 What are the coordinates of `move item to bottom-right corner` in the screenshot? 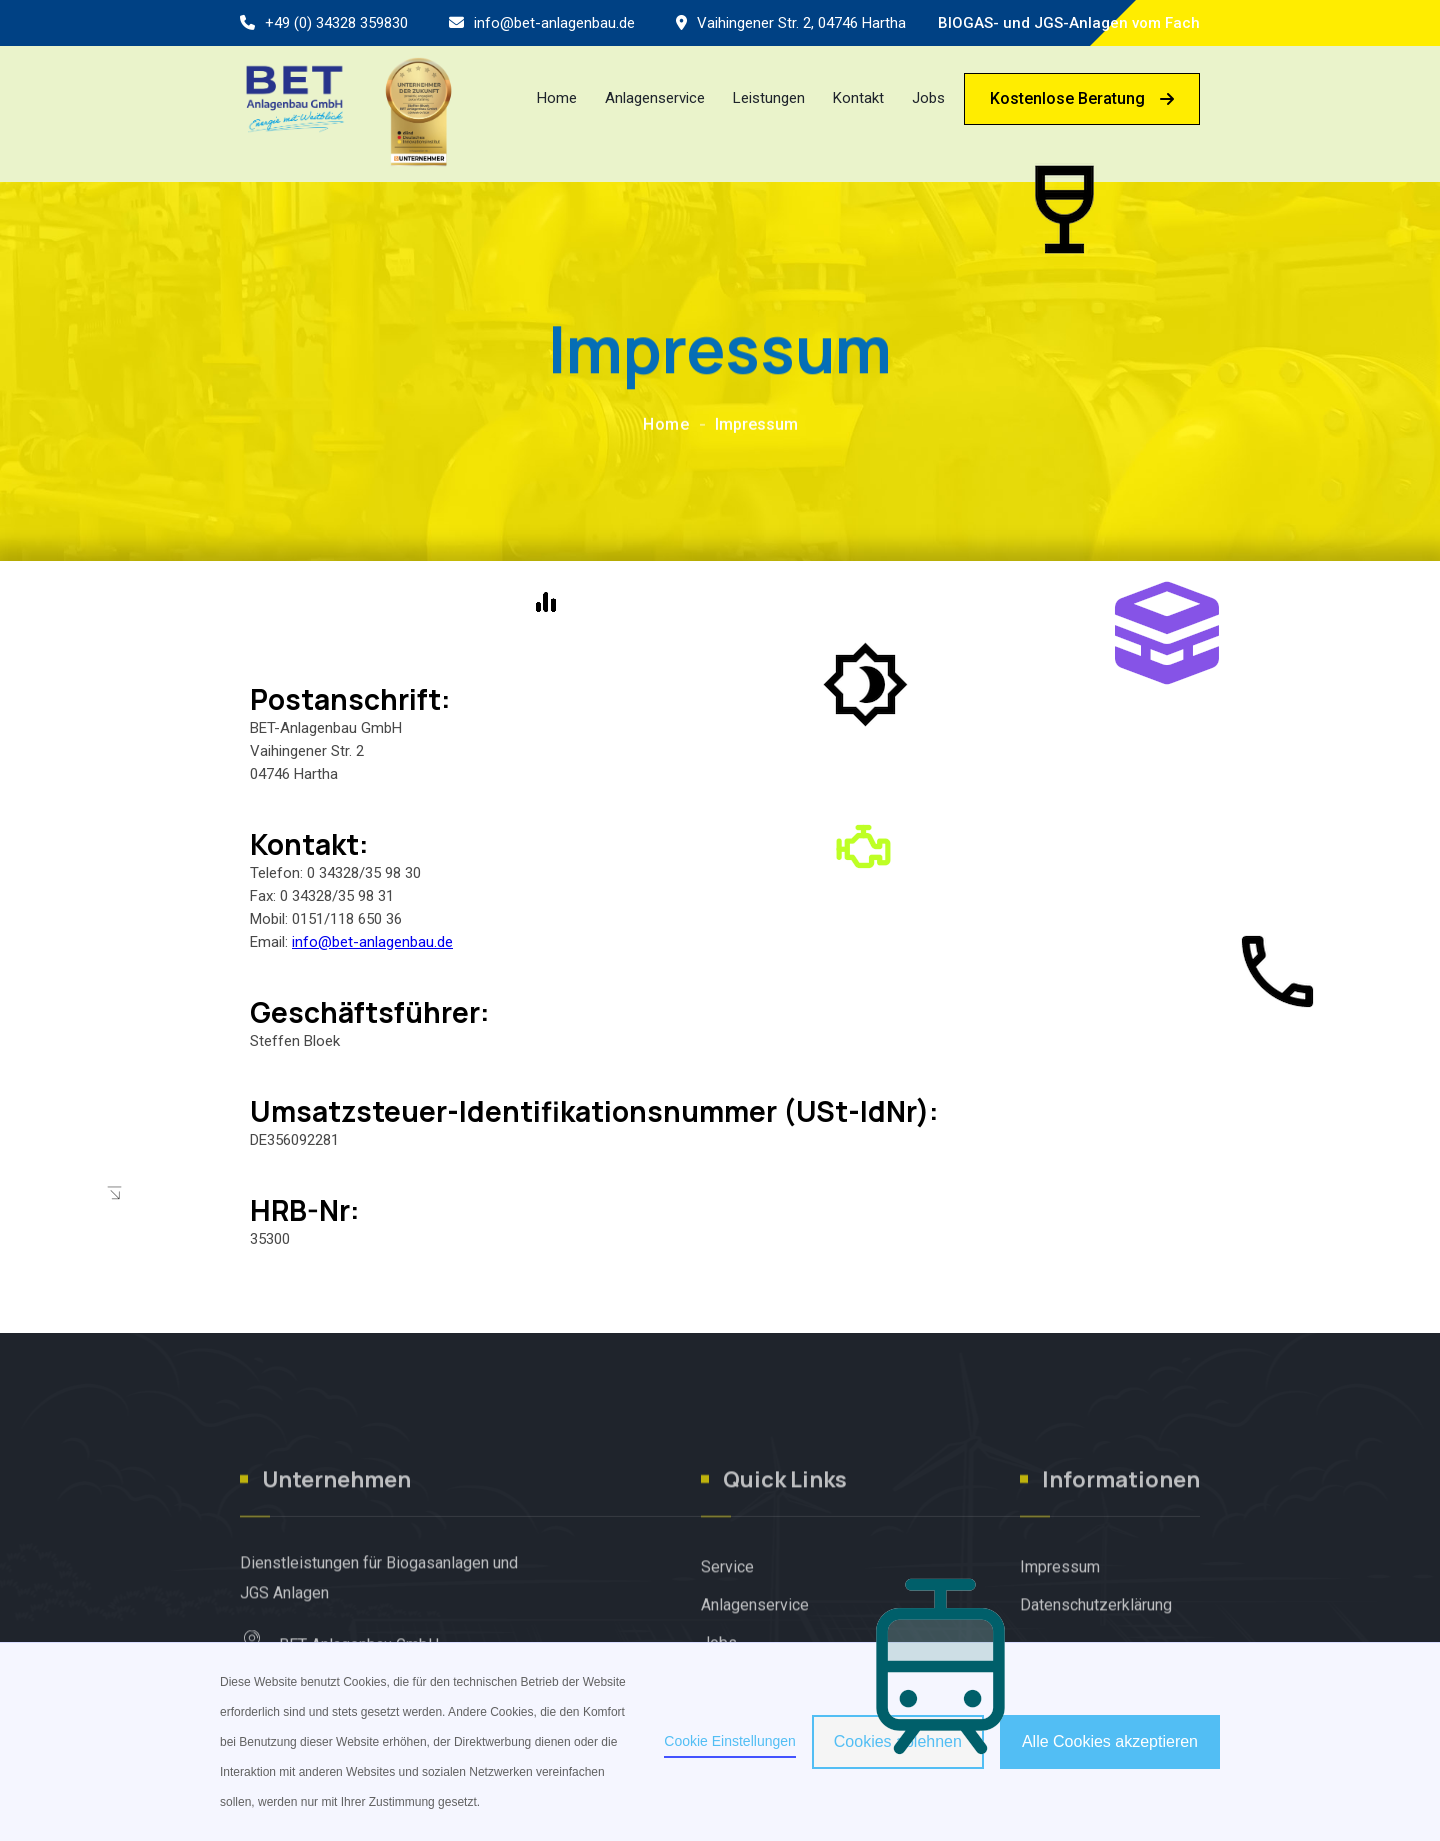 It's located at (114, 1193).